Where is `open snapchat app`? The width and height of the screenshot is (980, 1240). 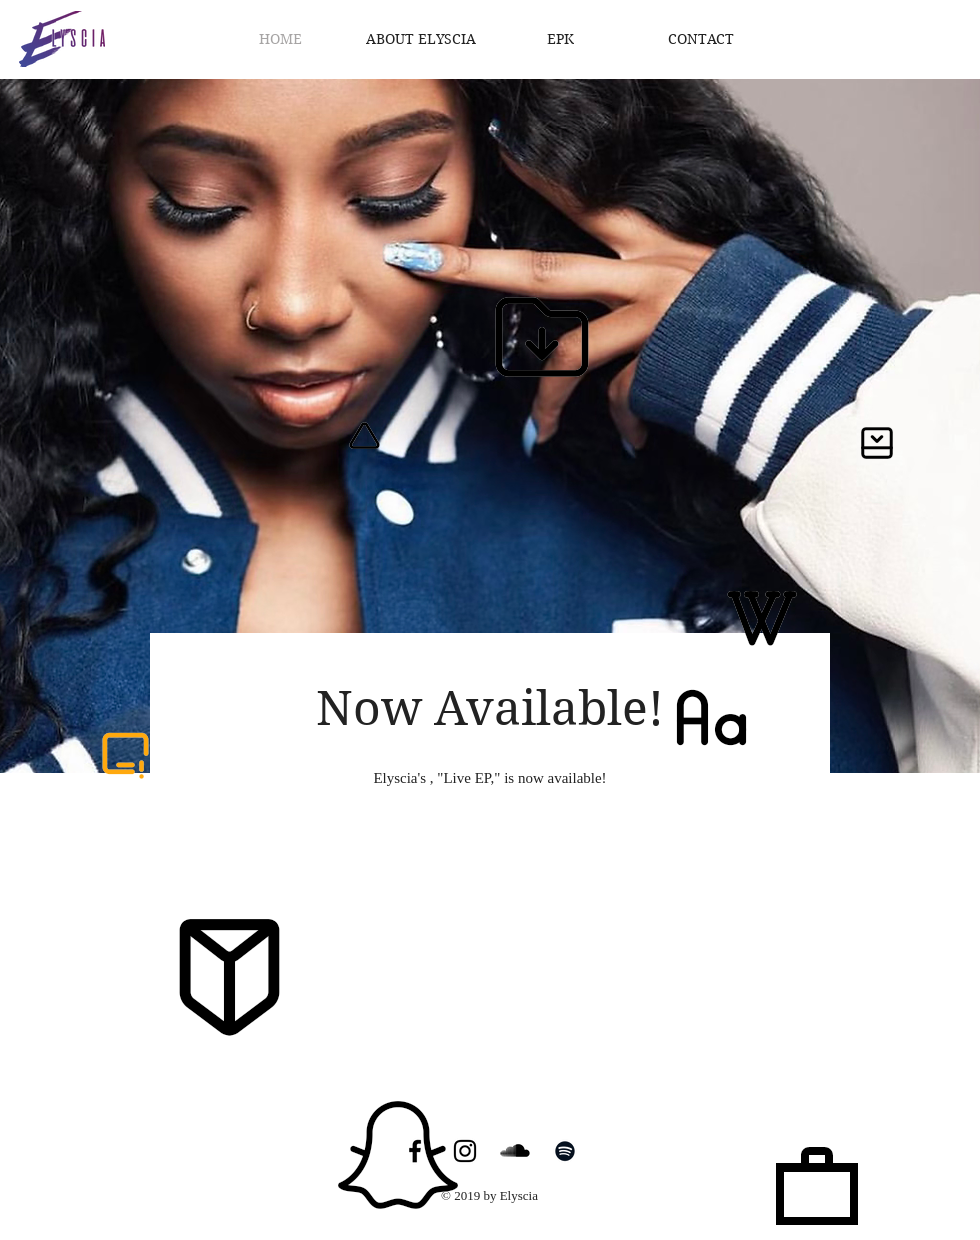 open snapchat app is located at coordinates (398, 1157).